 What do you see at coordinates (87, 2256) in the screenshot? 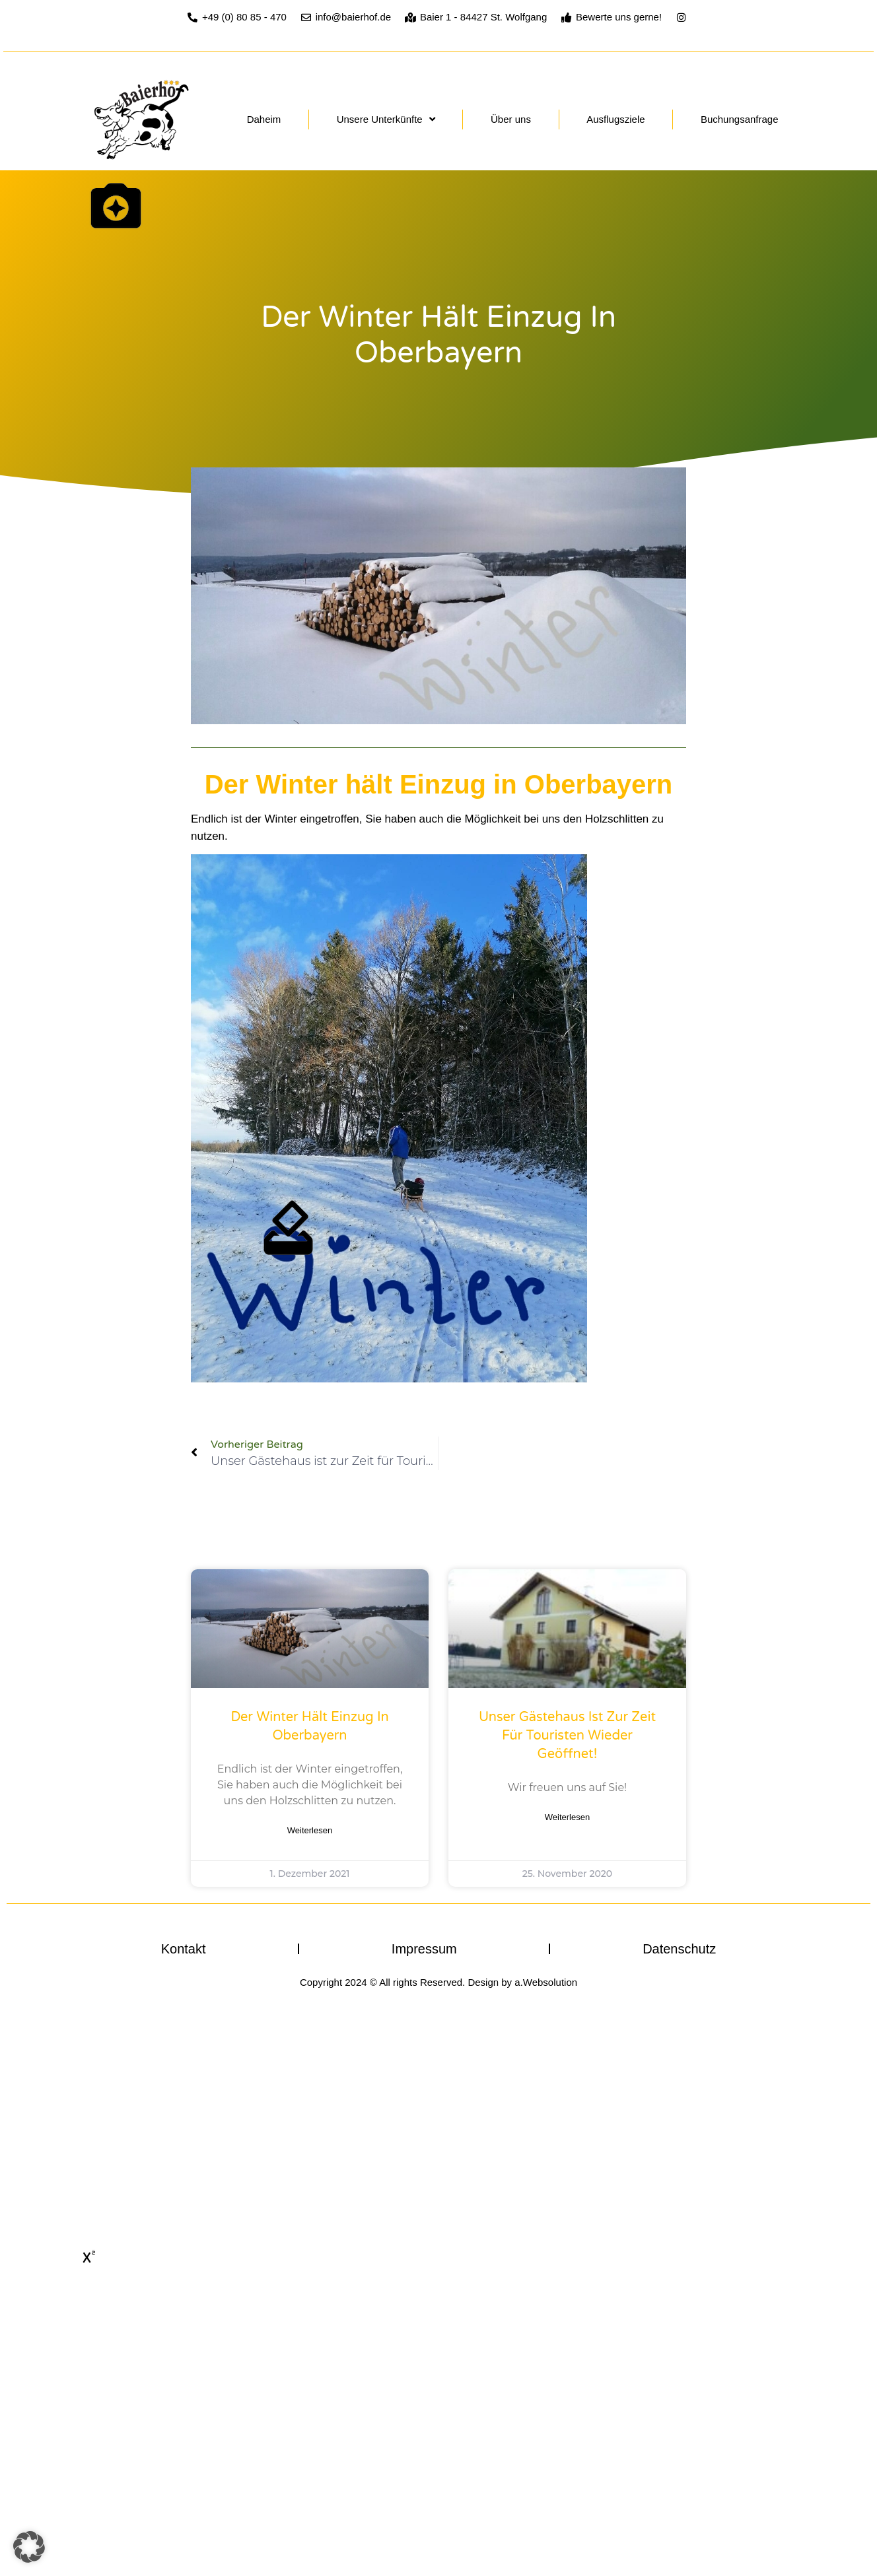
I see `format selected text as superscript` at bounding box center [87, 2256].